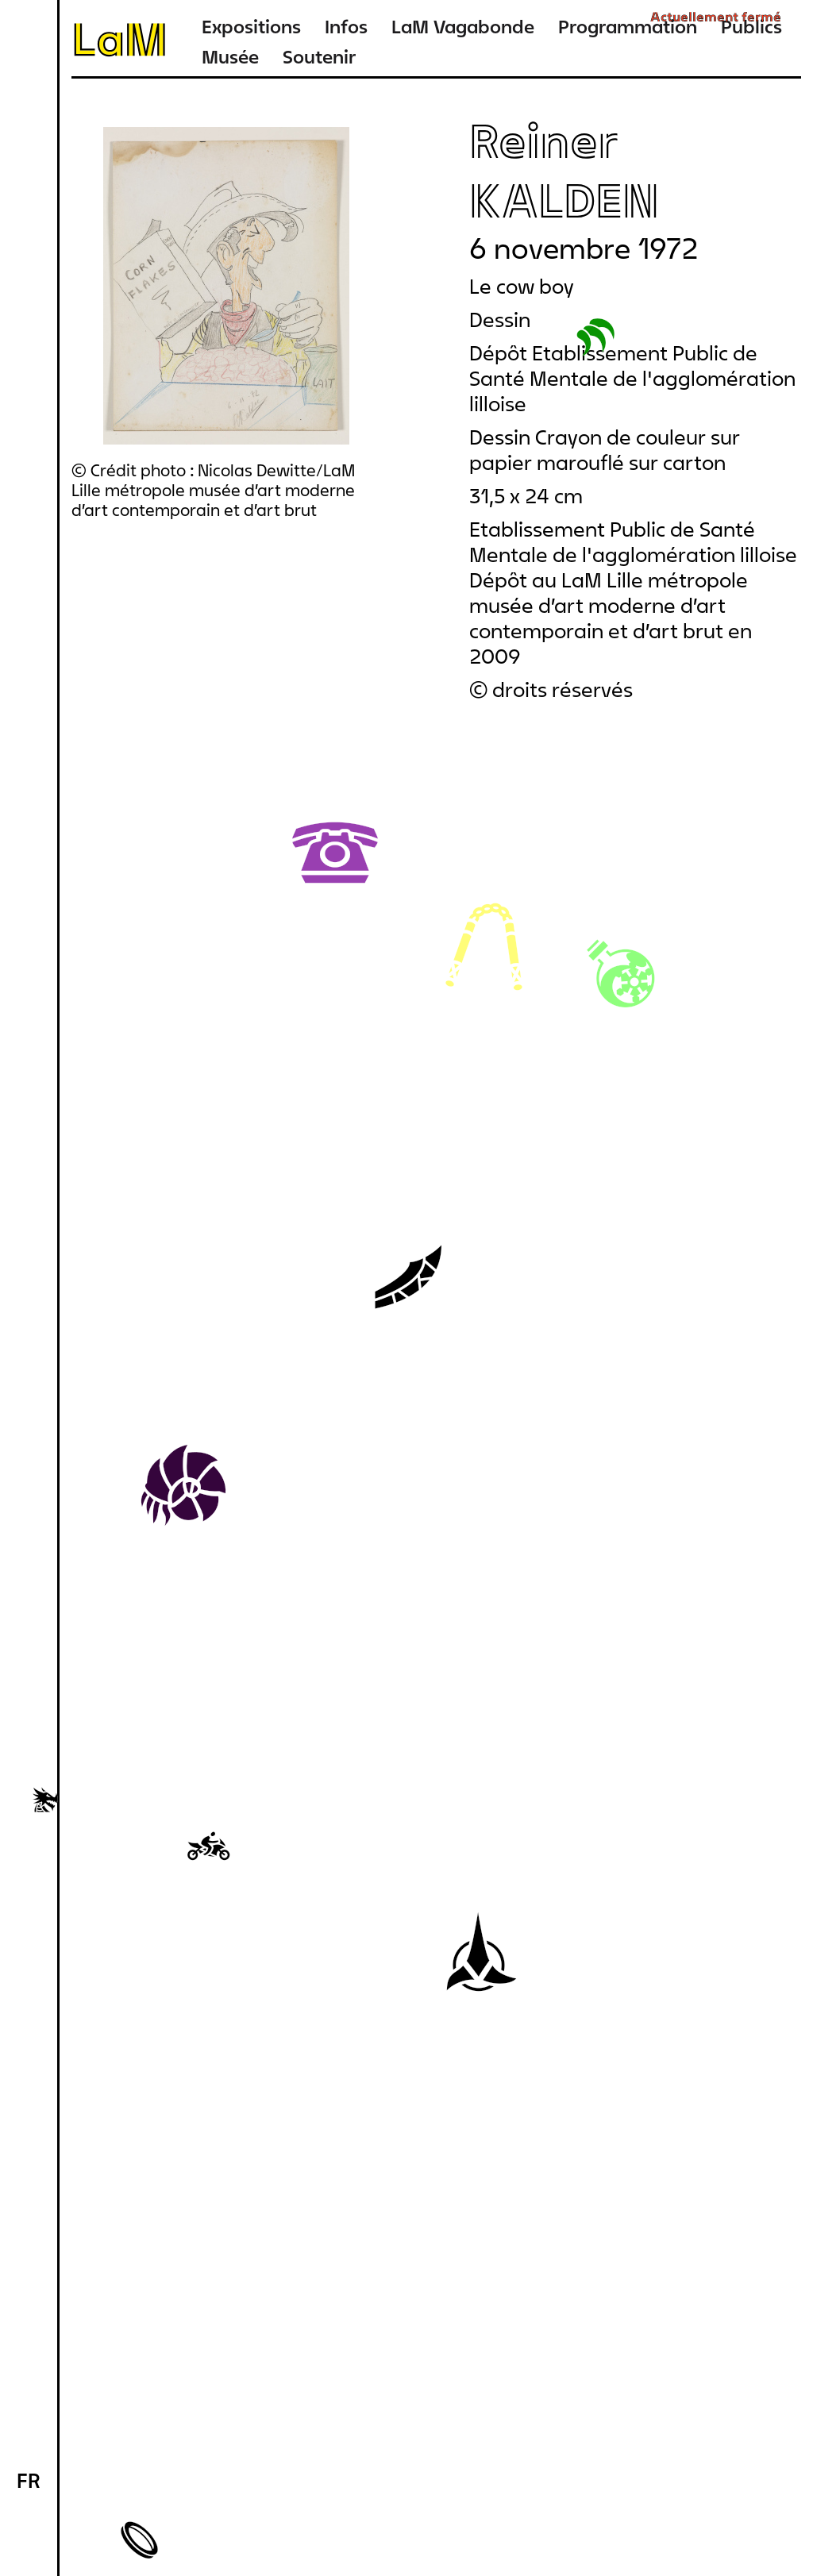 The height and width of the screenshot is (2576, 813). What do you see at coordinates (140, 2540) in the screenshot?
I see `view tire or wheel settings` at bounding box center [140, 2540].